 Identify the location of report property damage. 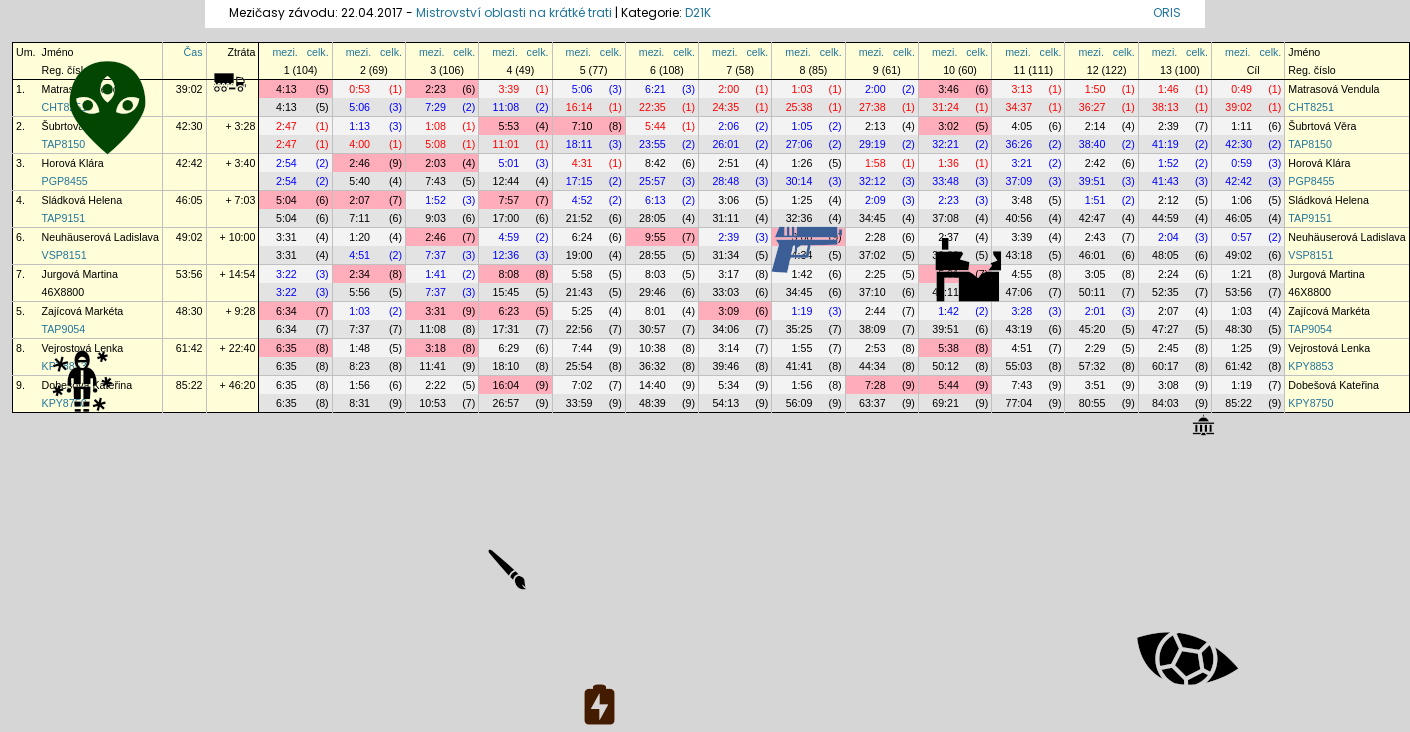
(967, 268).